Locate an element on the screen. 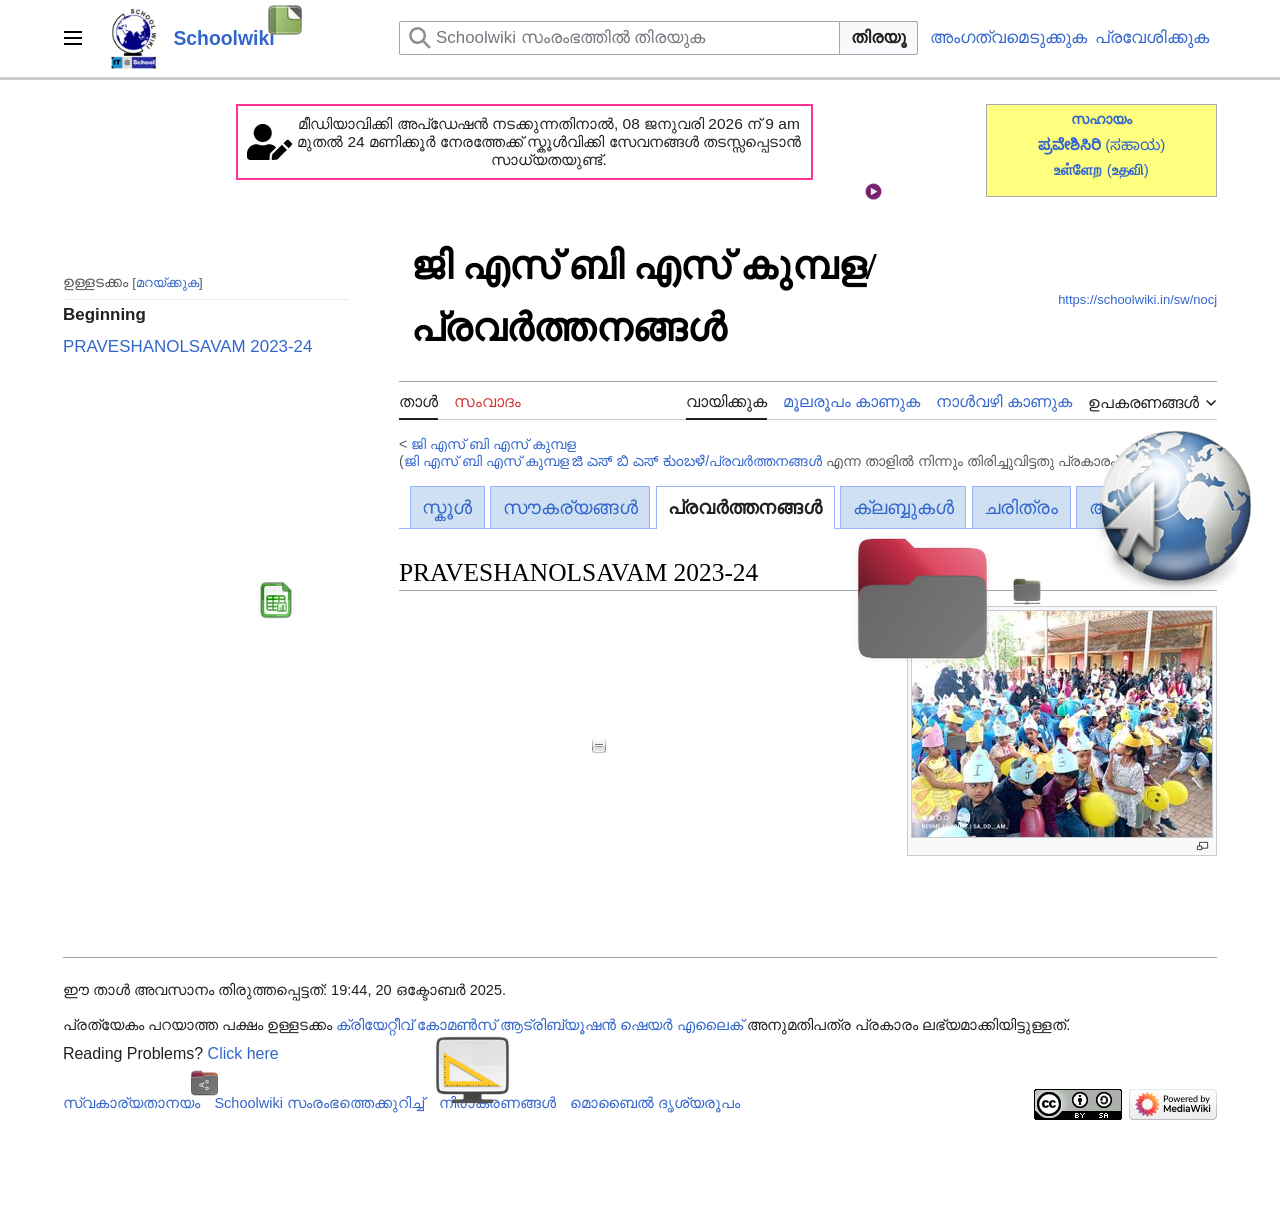  access your public shared folder is located at coordinates (204, 1082).